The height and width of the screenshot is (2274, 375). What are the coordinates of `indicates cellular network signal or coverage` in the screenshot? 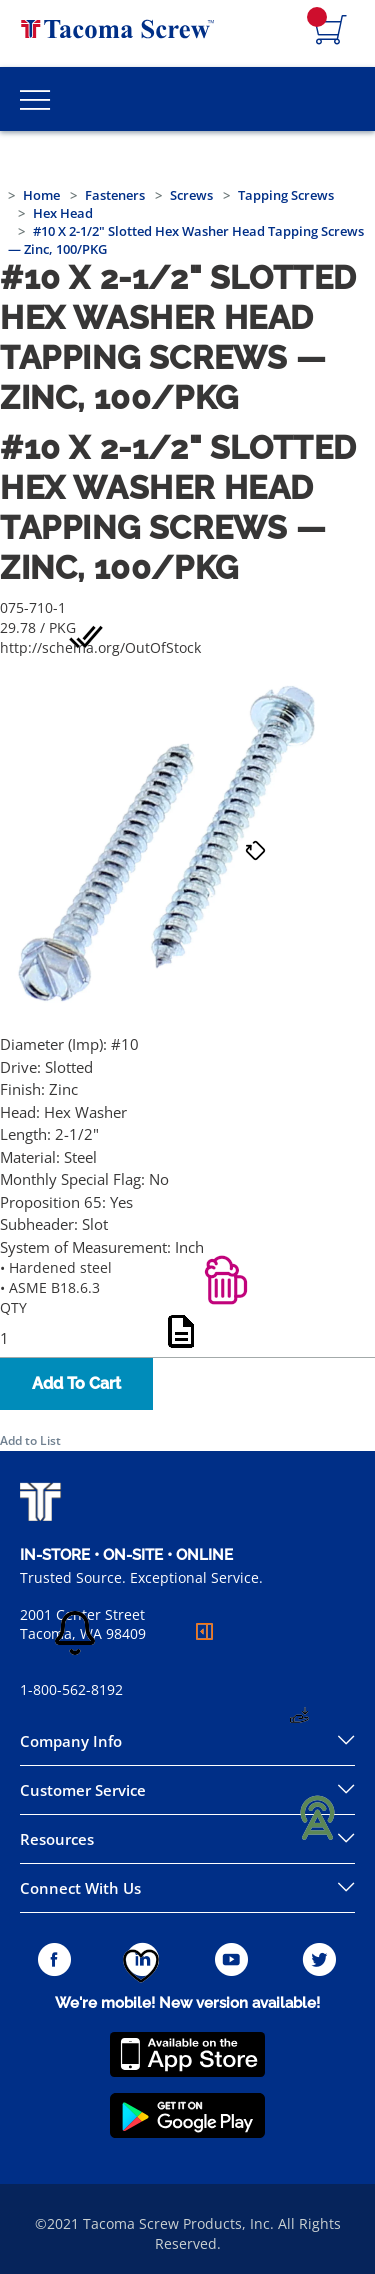 It's located at (317, 1818).